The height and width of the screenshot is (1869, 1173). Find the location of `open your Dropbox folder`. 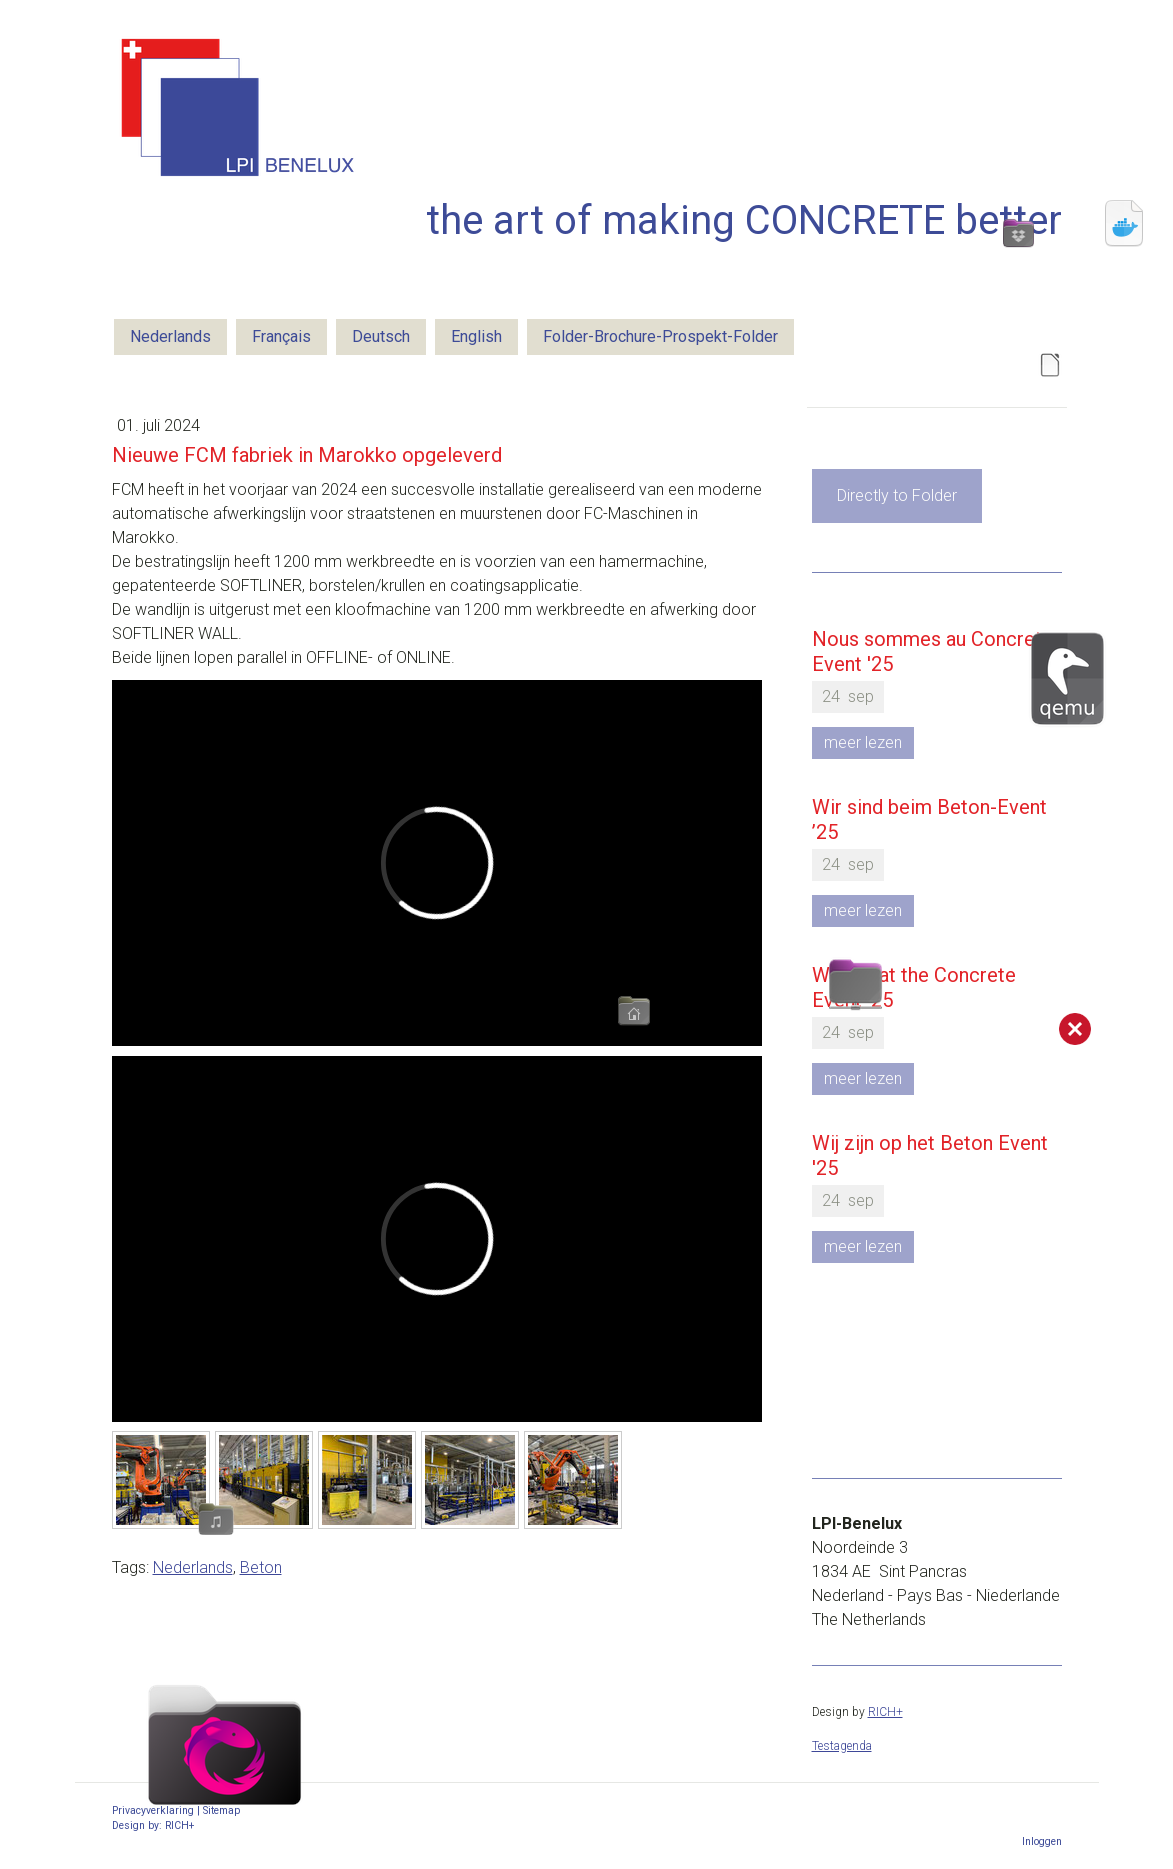

open your Dropbox folder is located at coordinates (1018, 232).